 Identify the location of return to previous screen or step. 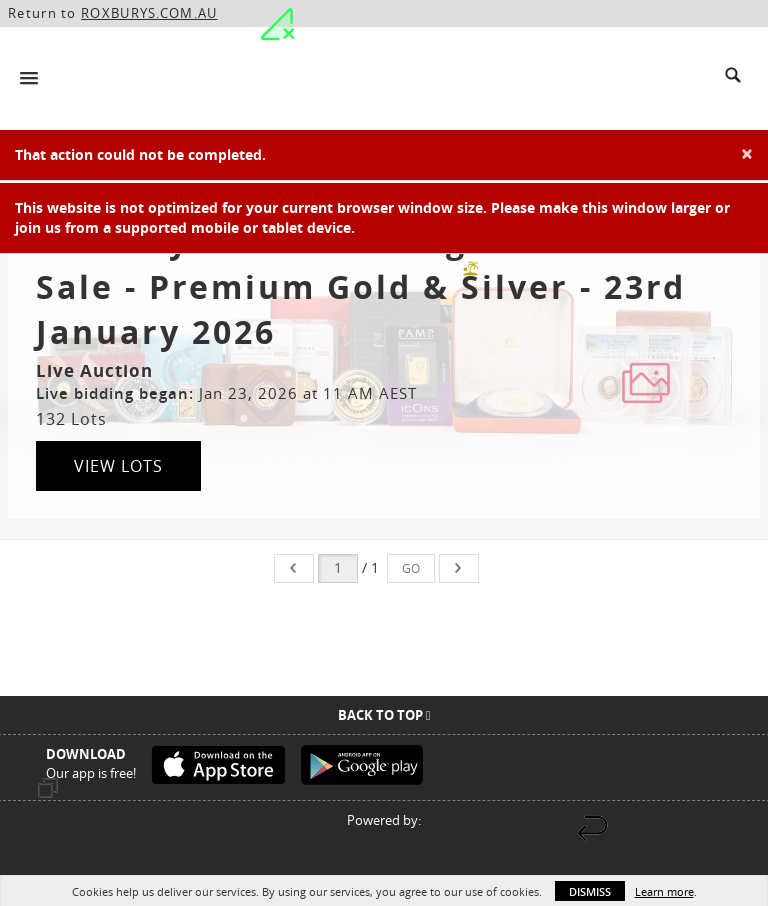
(592, 827).